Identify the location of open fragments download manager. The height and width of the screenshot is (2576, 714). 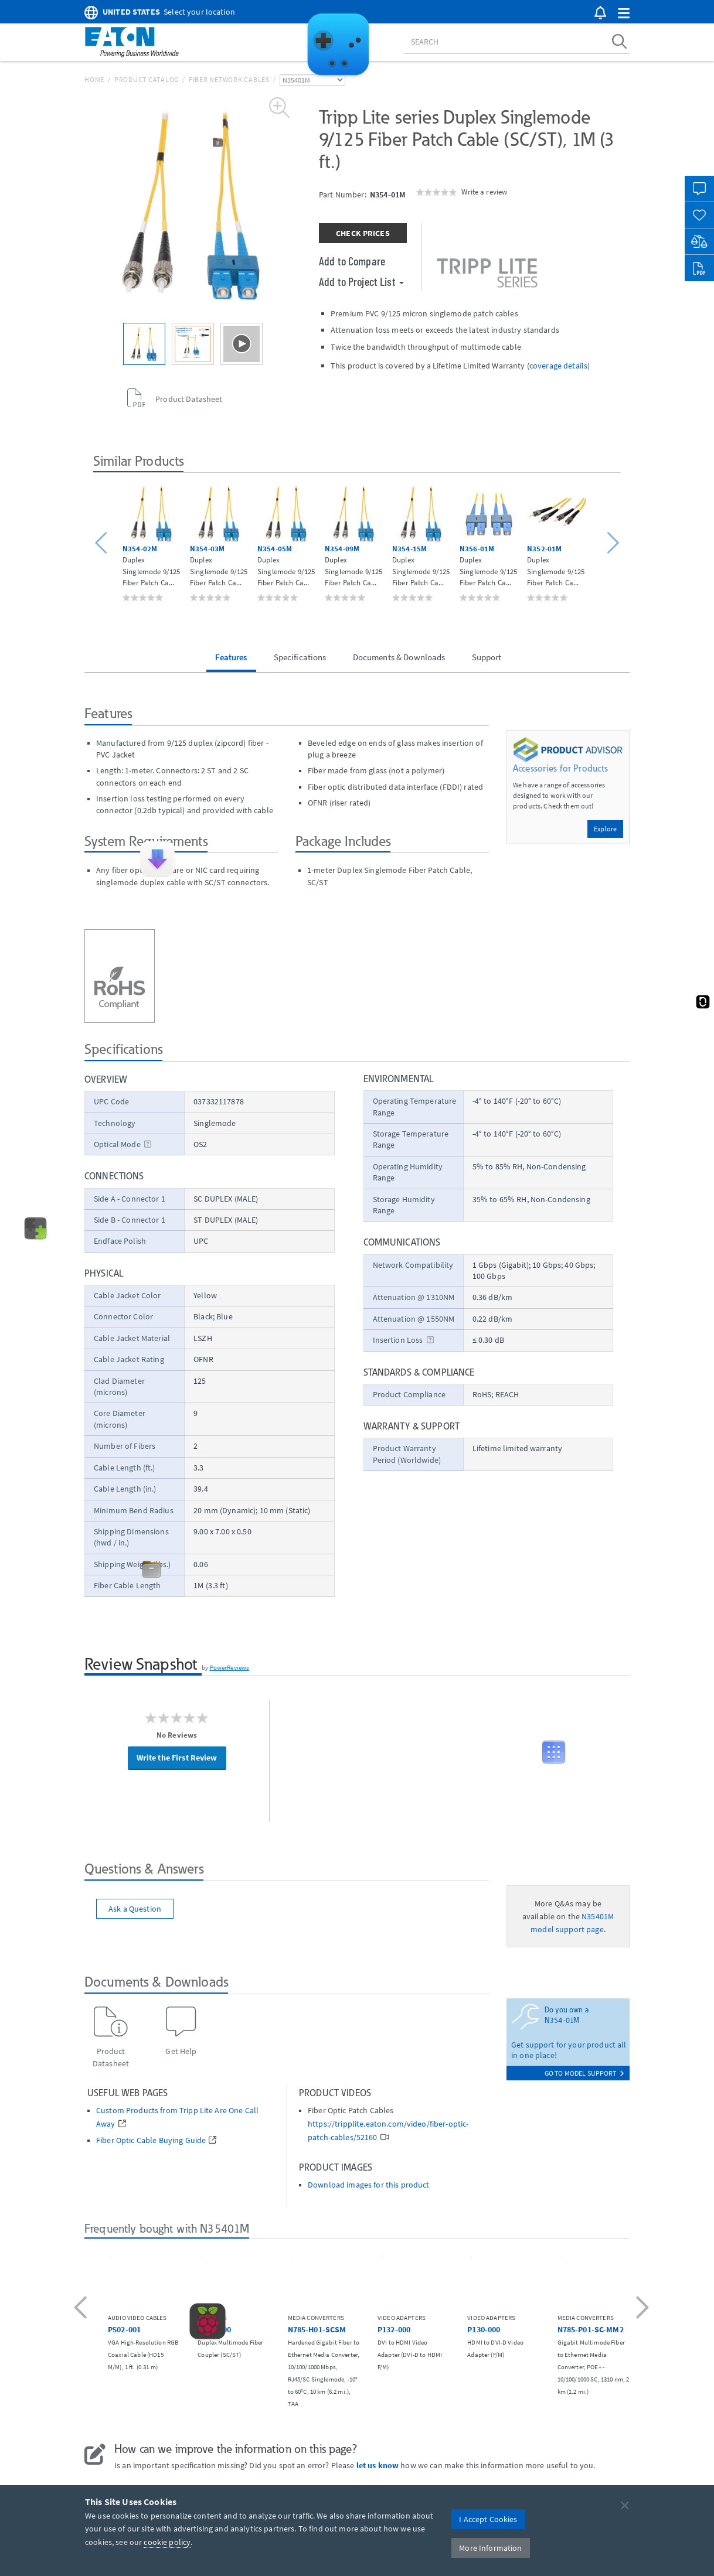
(157, 858).